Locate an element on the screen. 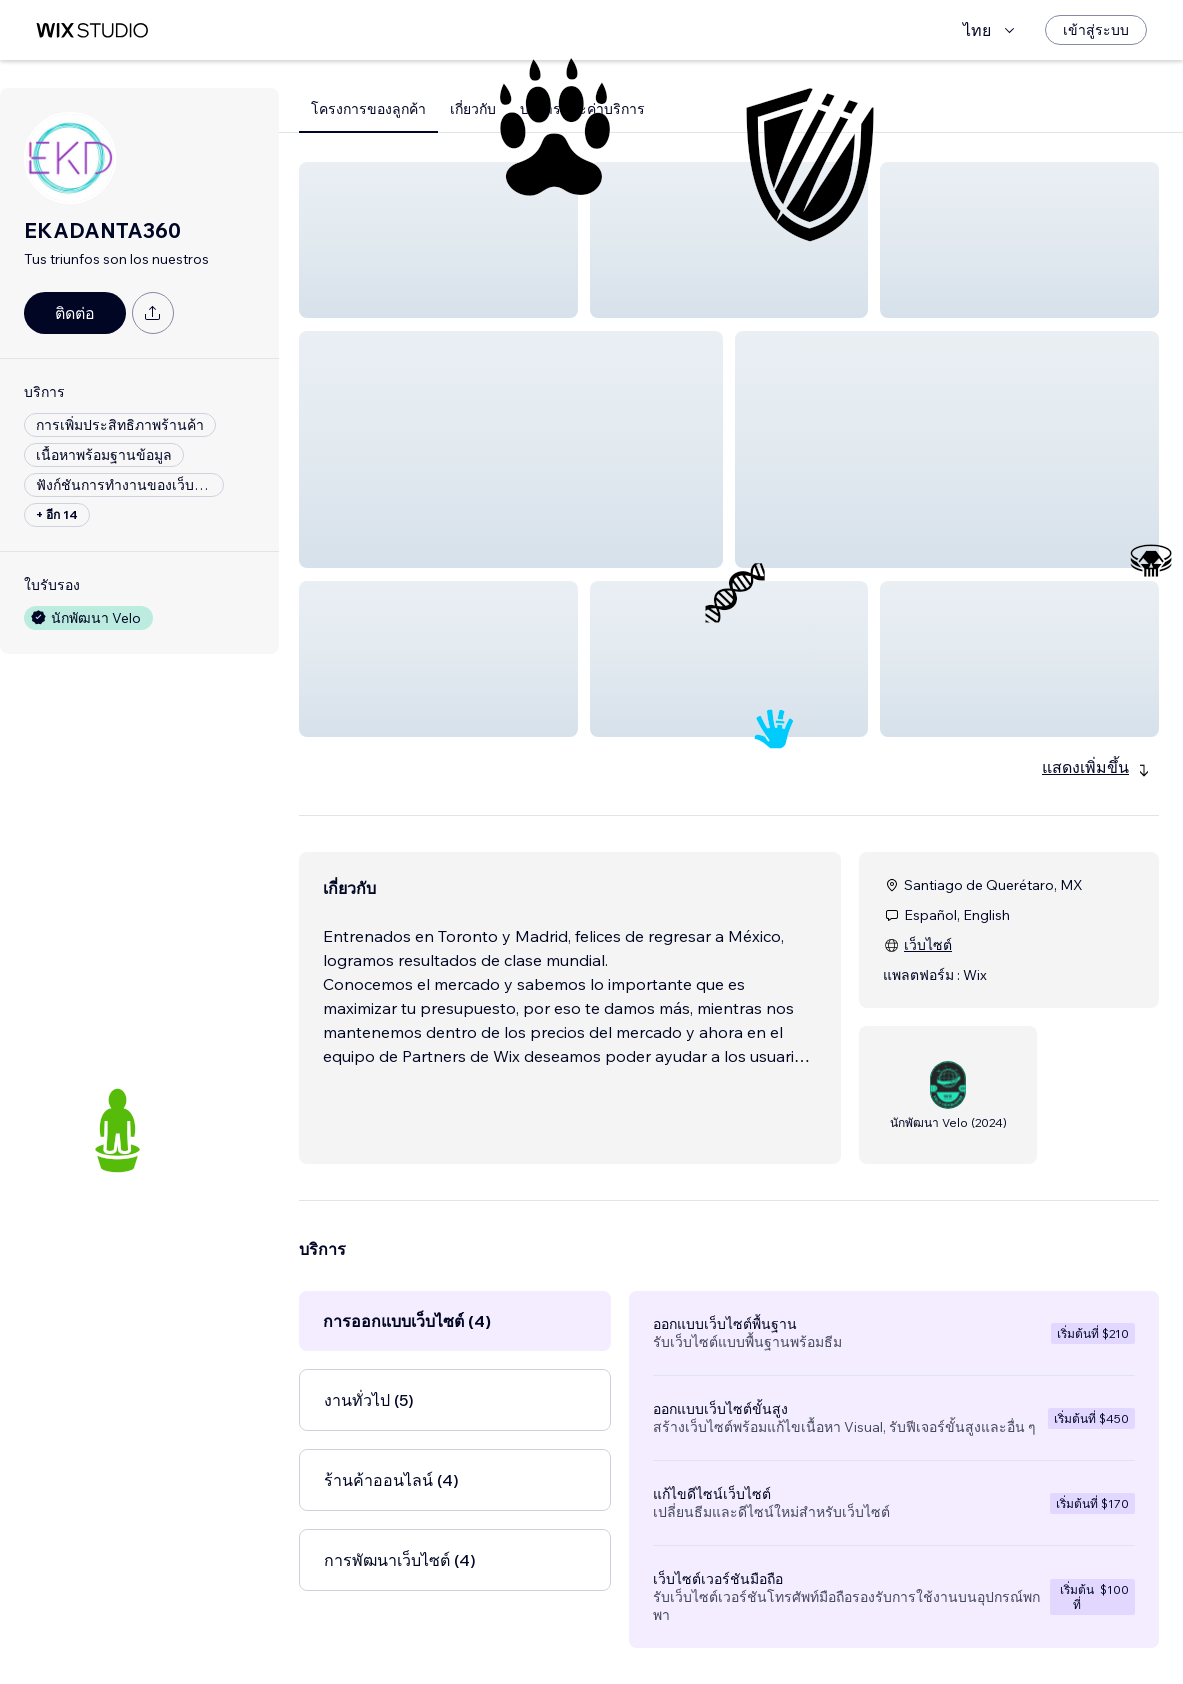 This screenshot has height=1684, width=1183. access pet-related features or settings is located at coordinates (553, 131).